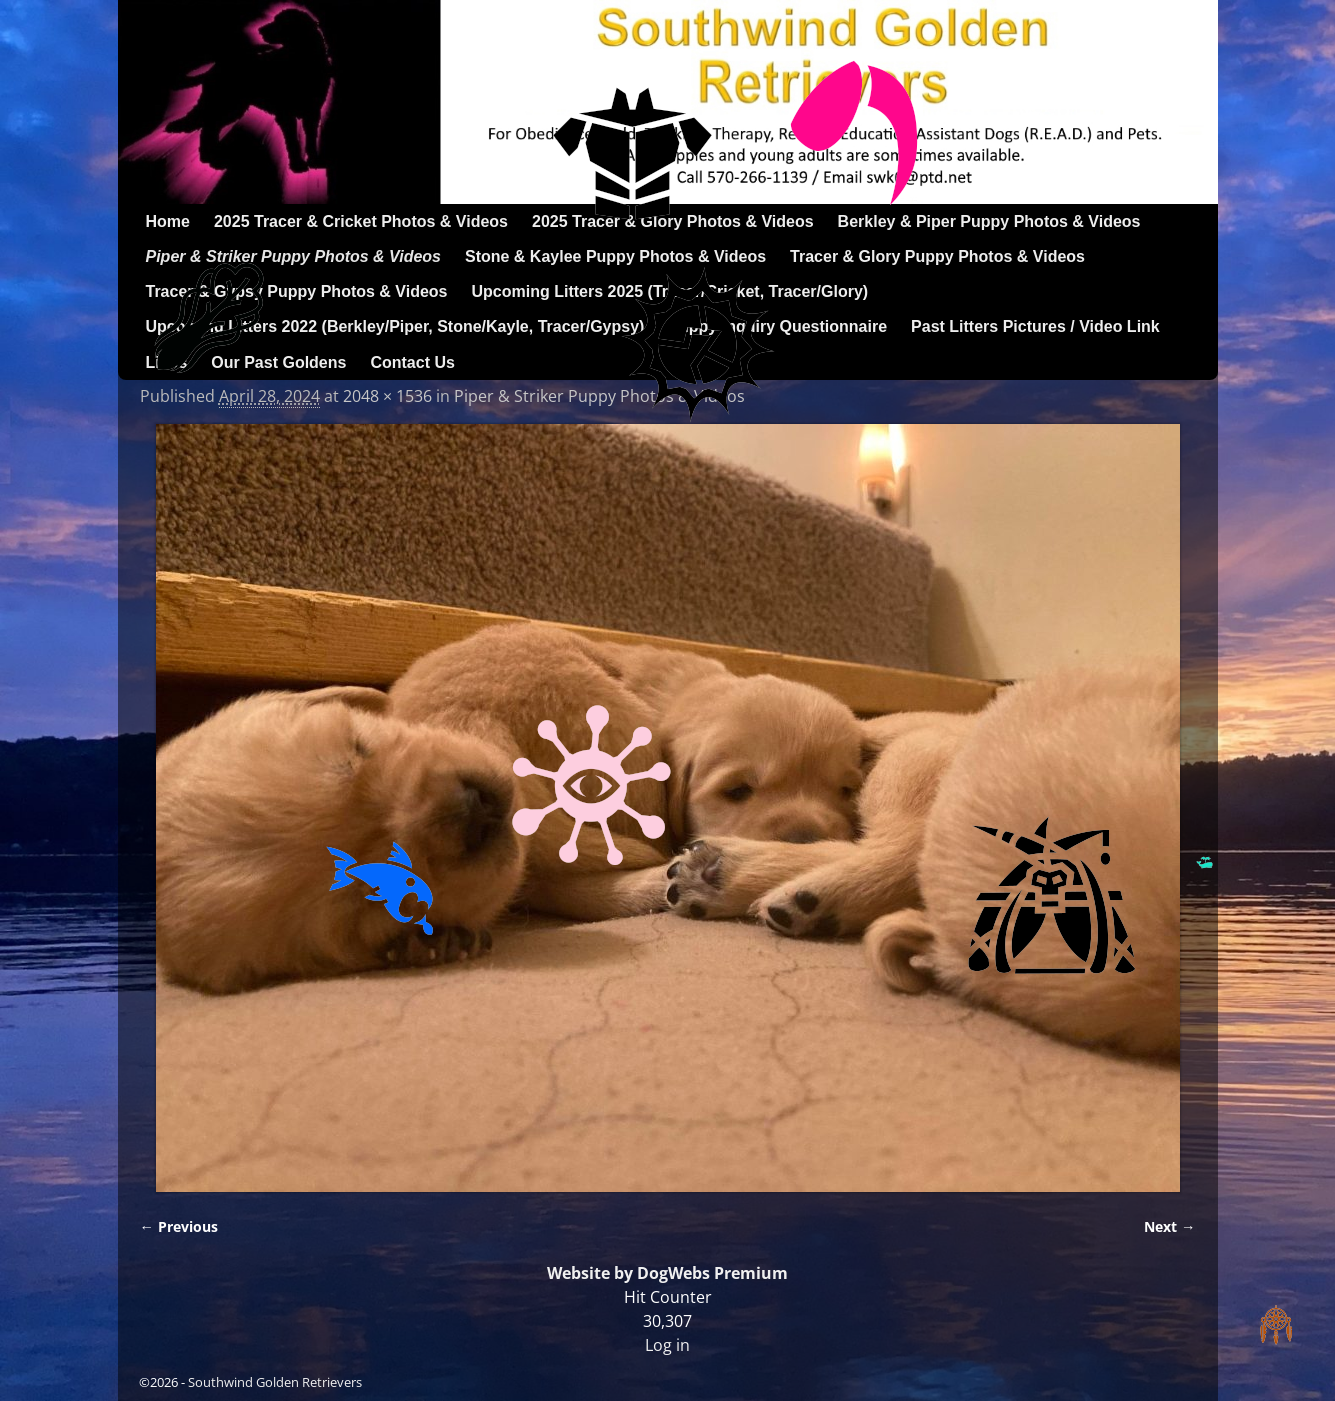 Image resolution: width=1335 pixels, height=1401 pixels. What do you see at coordinates (1204, 862) in the screenshot?
I see `ocean wildlife or marine life category` at bounding box center [1204, 862].